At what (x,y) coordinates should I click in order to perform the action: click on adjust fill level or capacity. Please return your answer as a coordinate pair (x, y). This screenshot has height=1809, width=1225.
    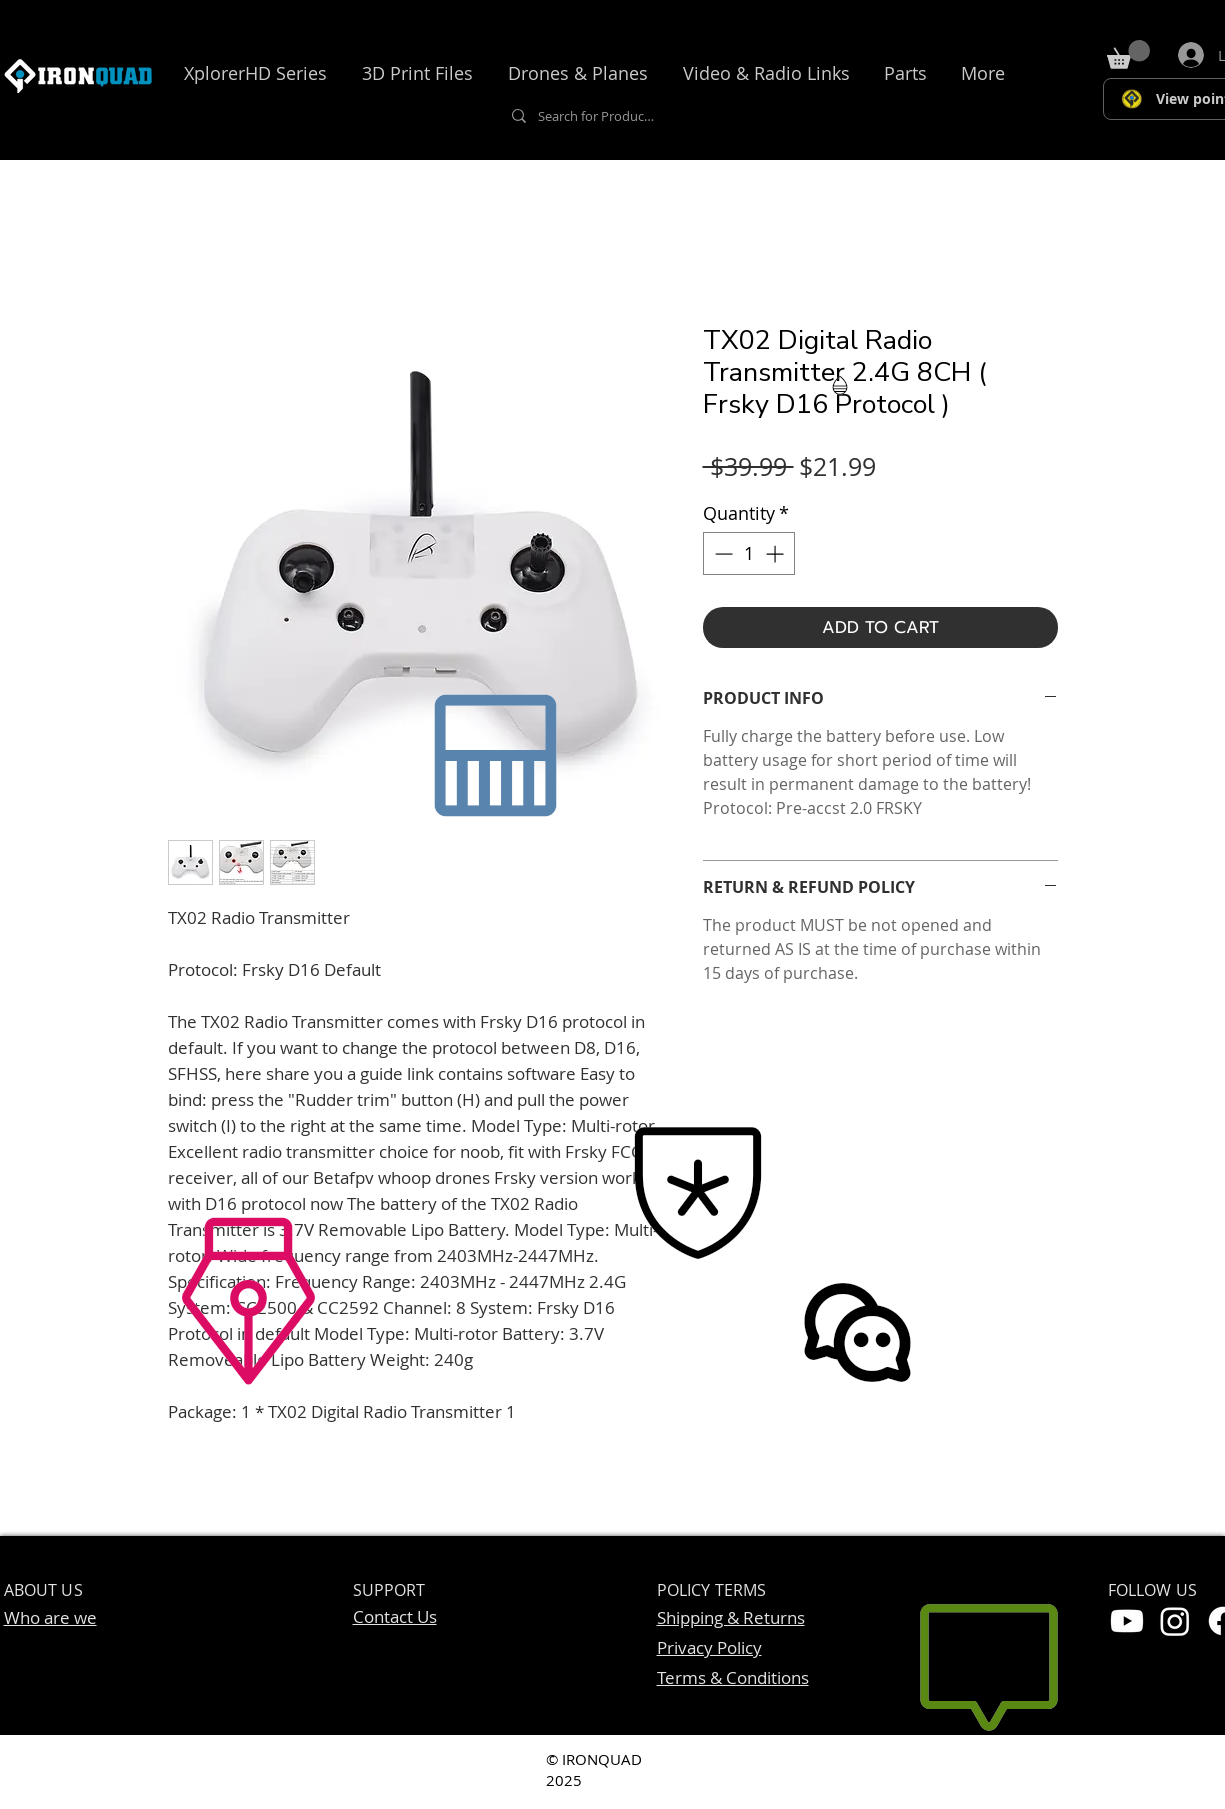
    Looking at the image, I should click on (840, 386).